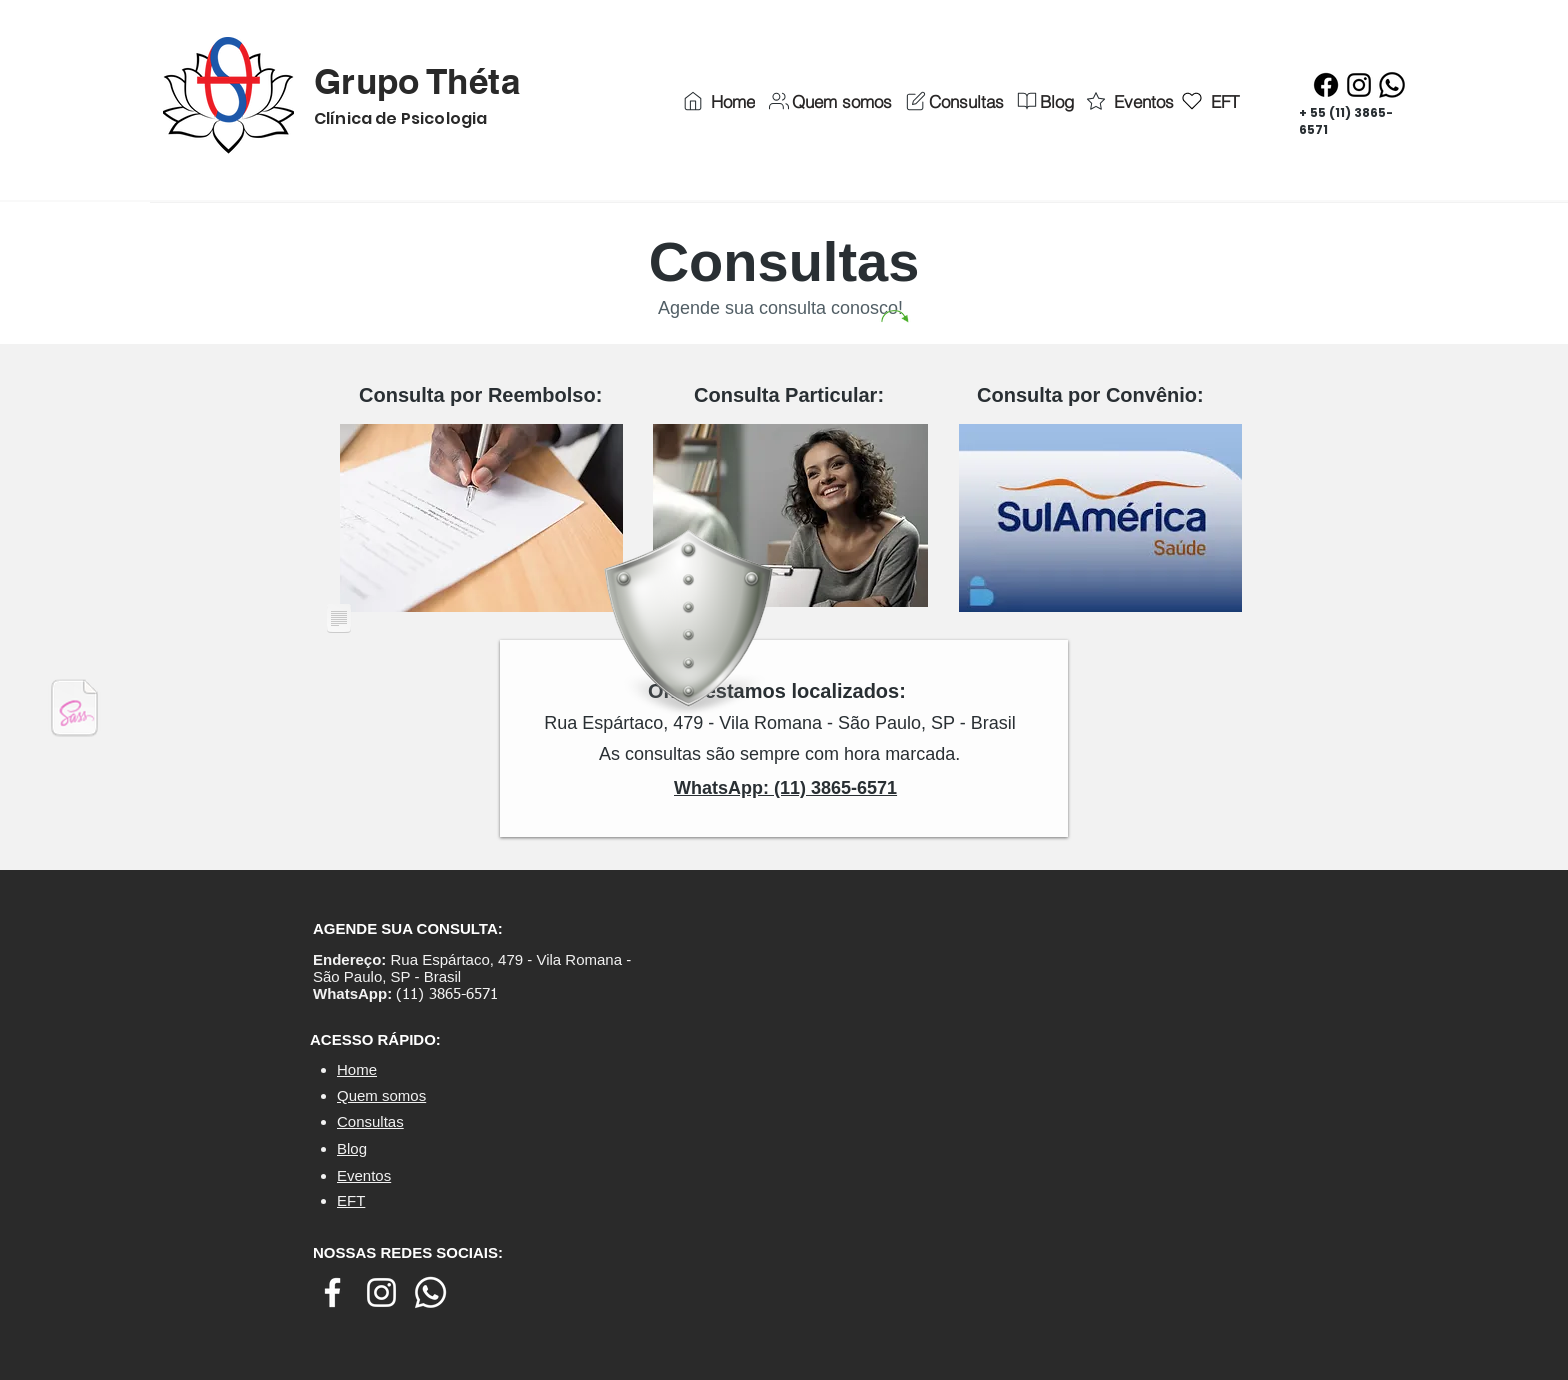 The width and height of the screenshot is (1568, 1380). I want to click on indicates medium security level, so click(688, 620).